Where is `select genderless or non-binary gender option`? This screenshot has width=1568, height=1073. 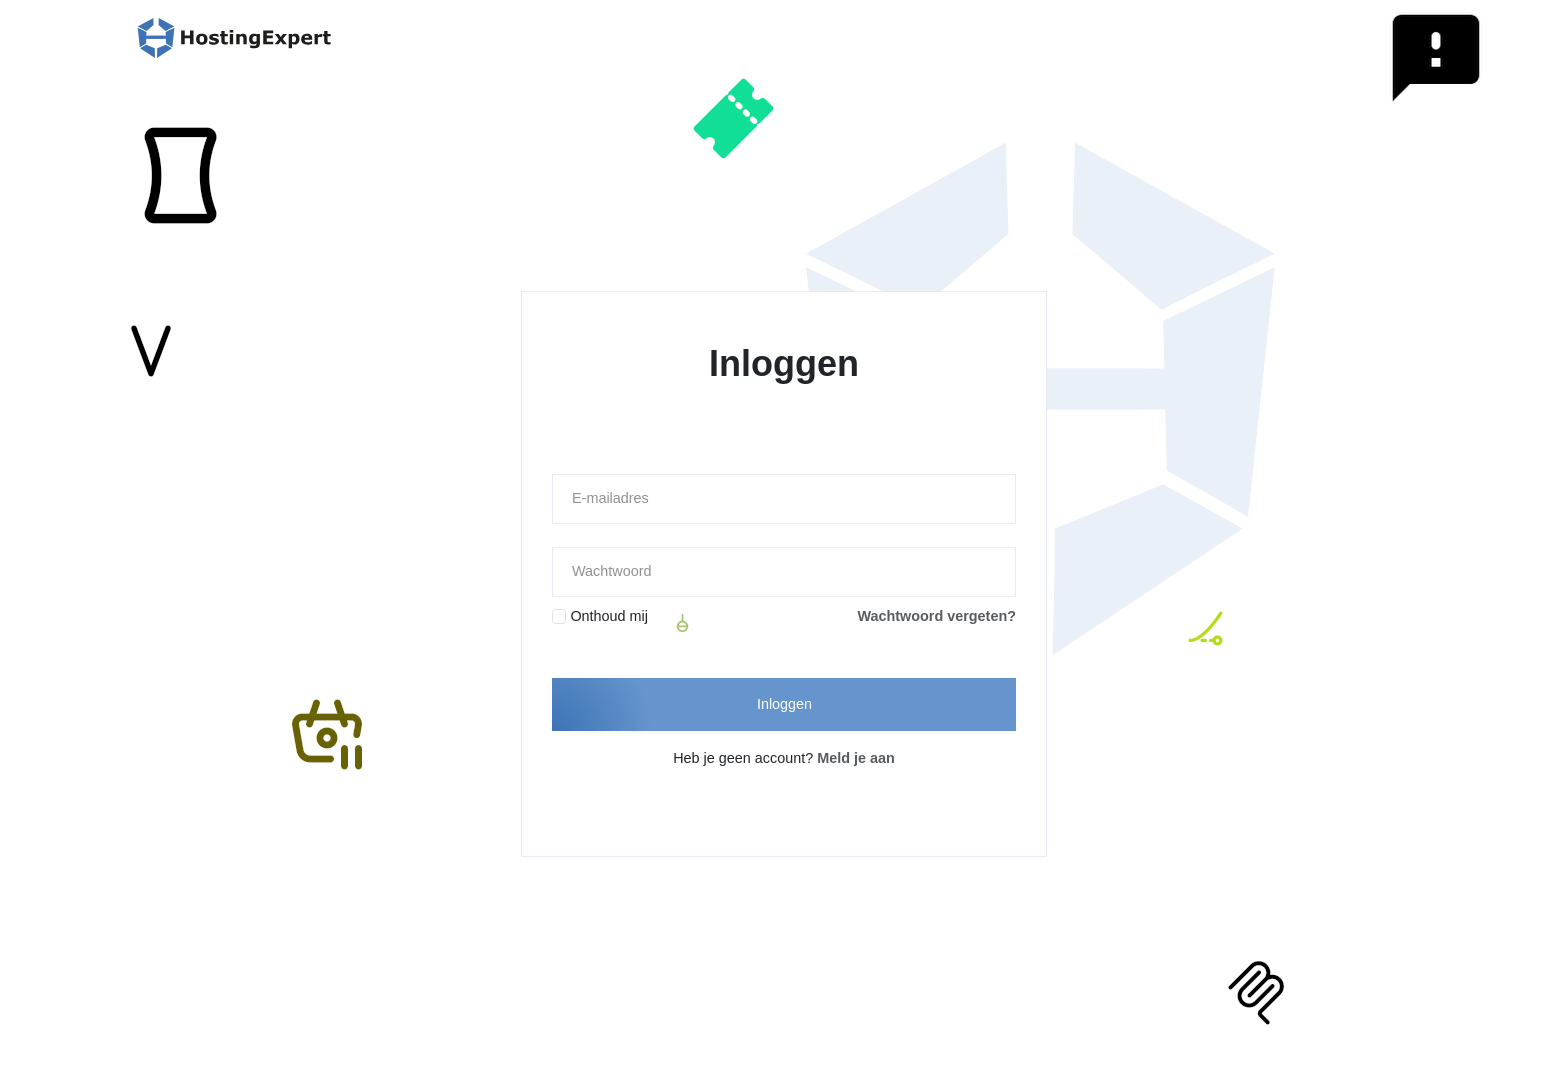
select genderless or non-binary gender option is located at coordinates (682, 623).